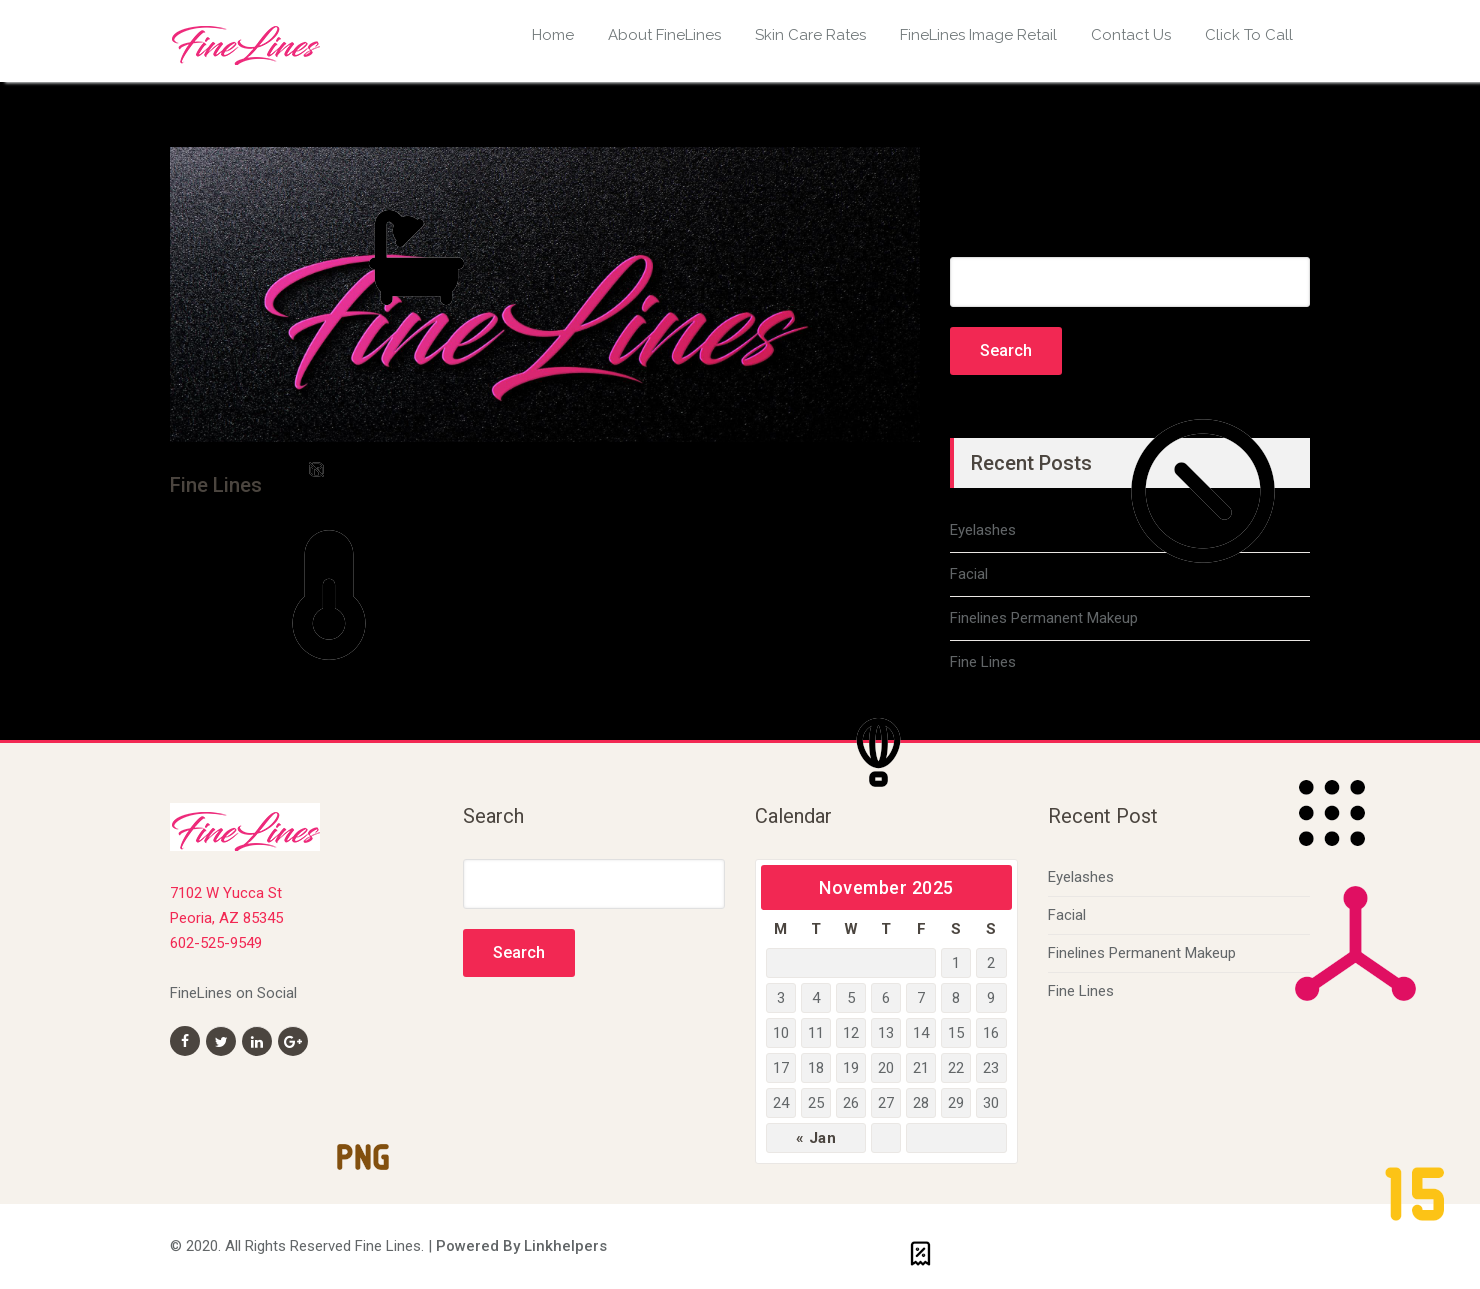 This screenshot has width=1480, height=1289. What do you see at coordinates (329, 595) in the screenshot?
I see `indicates moderate or medium temperature` at bounding box center [329, 595].